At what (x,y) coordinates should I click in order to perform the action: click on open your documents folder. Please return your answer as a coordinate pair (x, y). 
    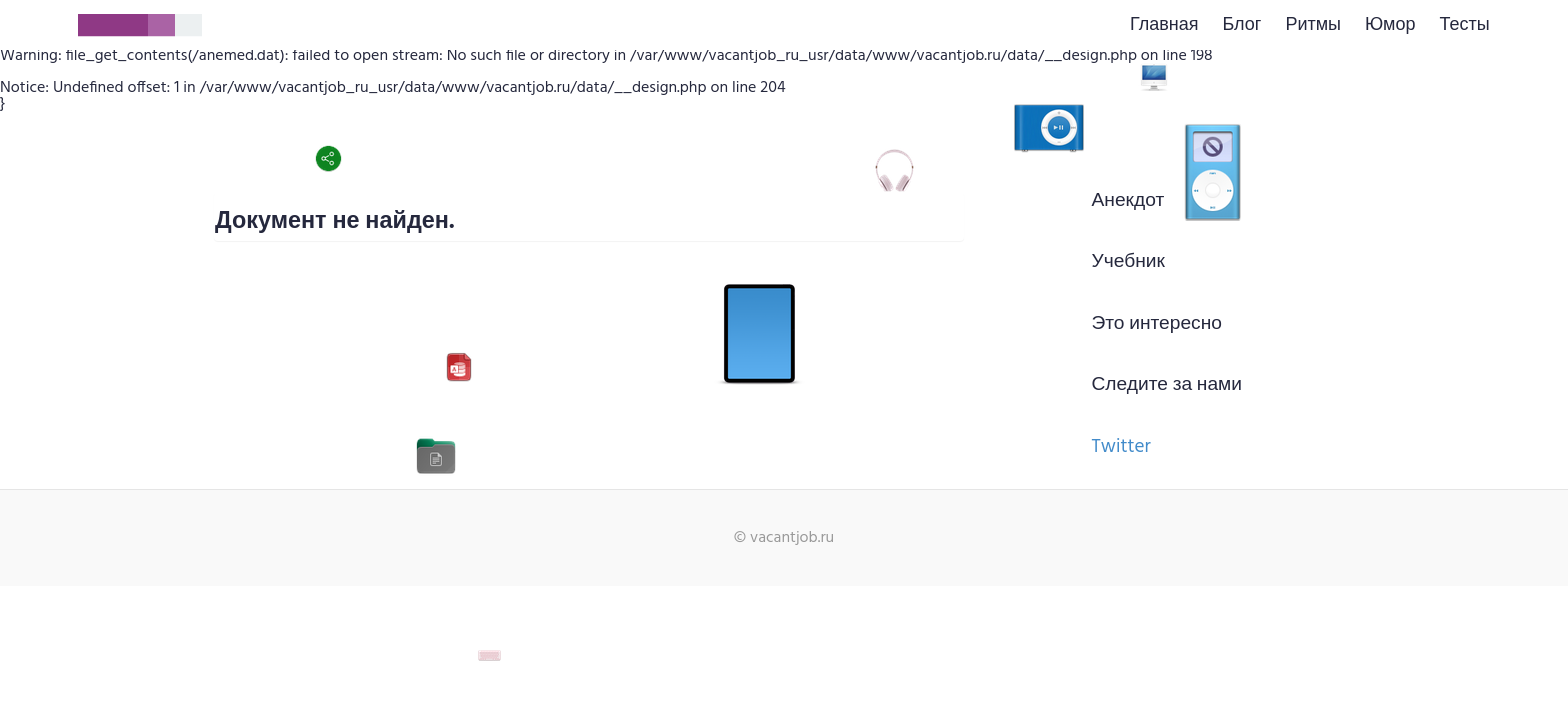
    Looking at the image, I should click on (436, 456).